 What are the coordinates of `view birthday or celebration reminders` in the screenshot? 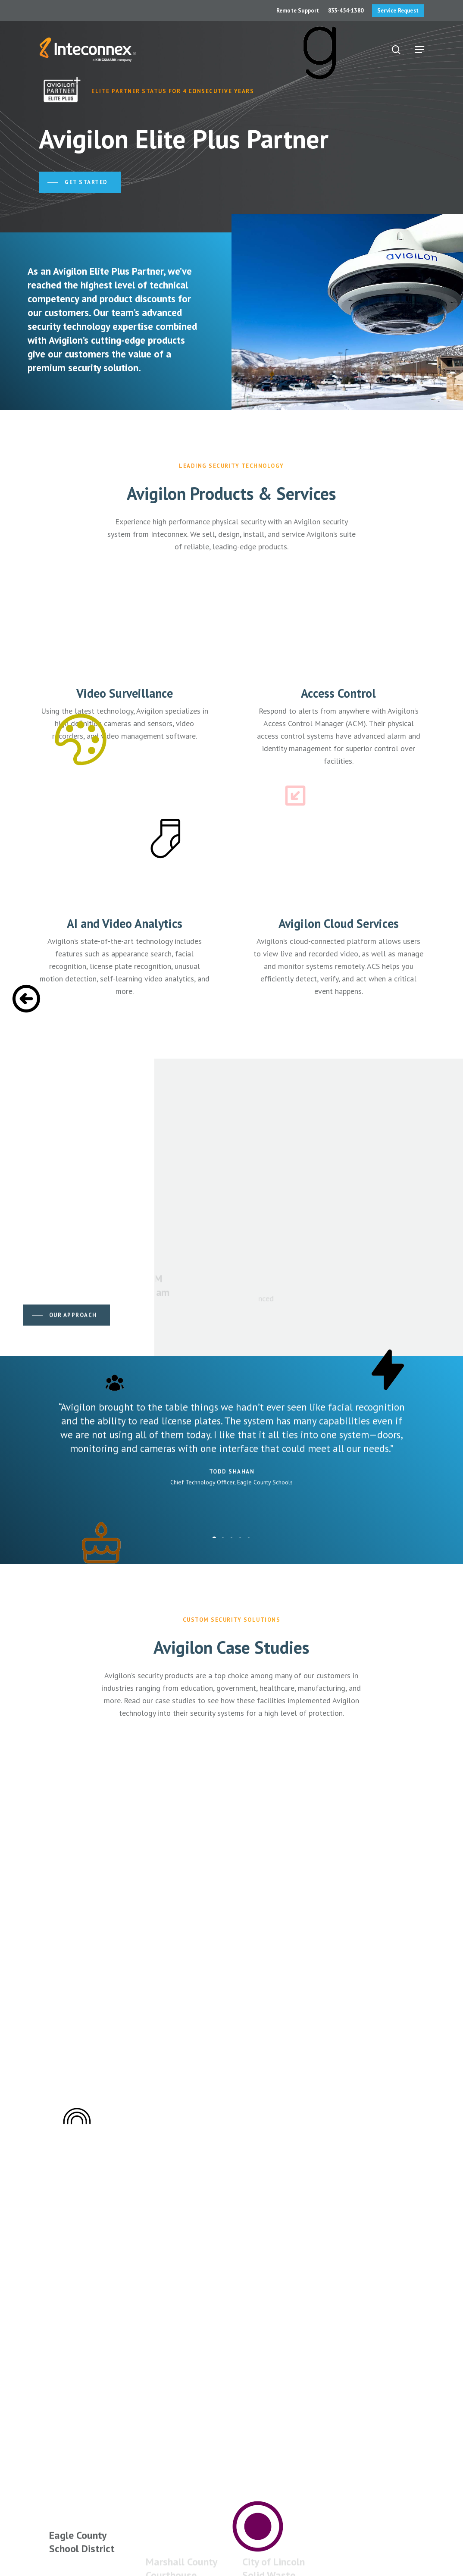 It's located at (101, 1545).